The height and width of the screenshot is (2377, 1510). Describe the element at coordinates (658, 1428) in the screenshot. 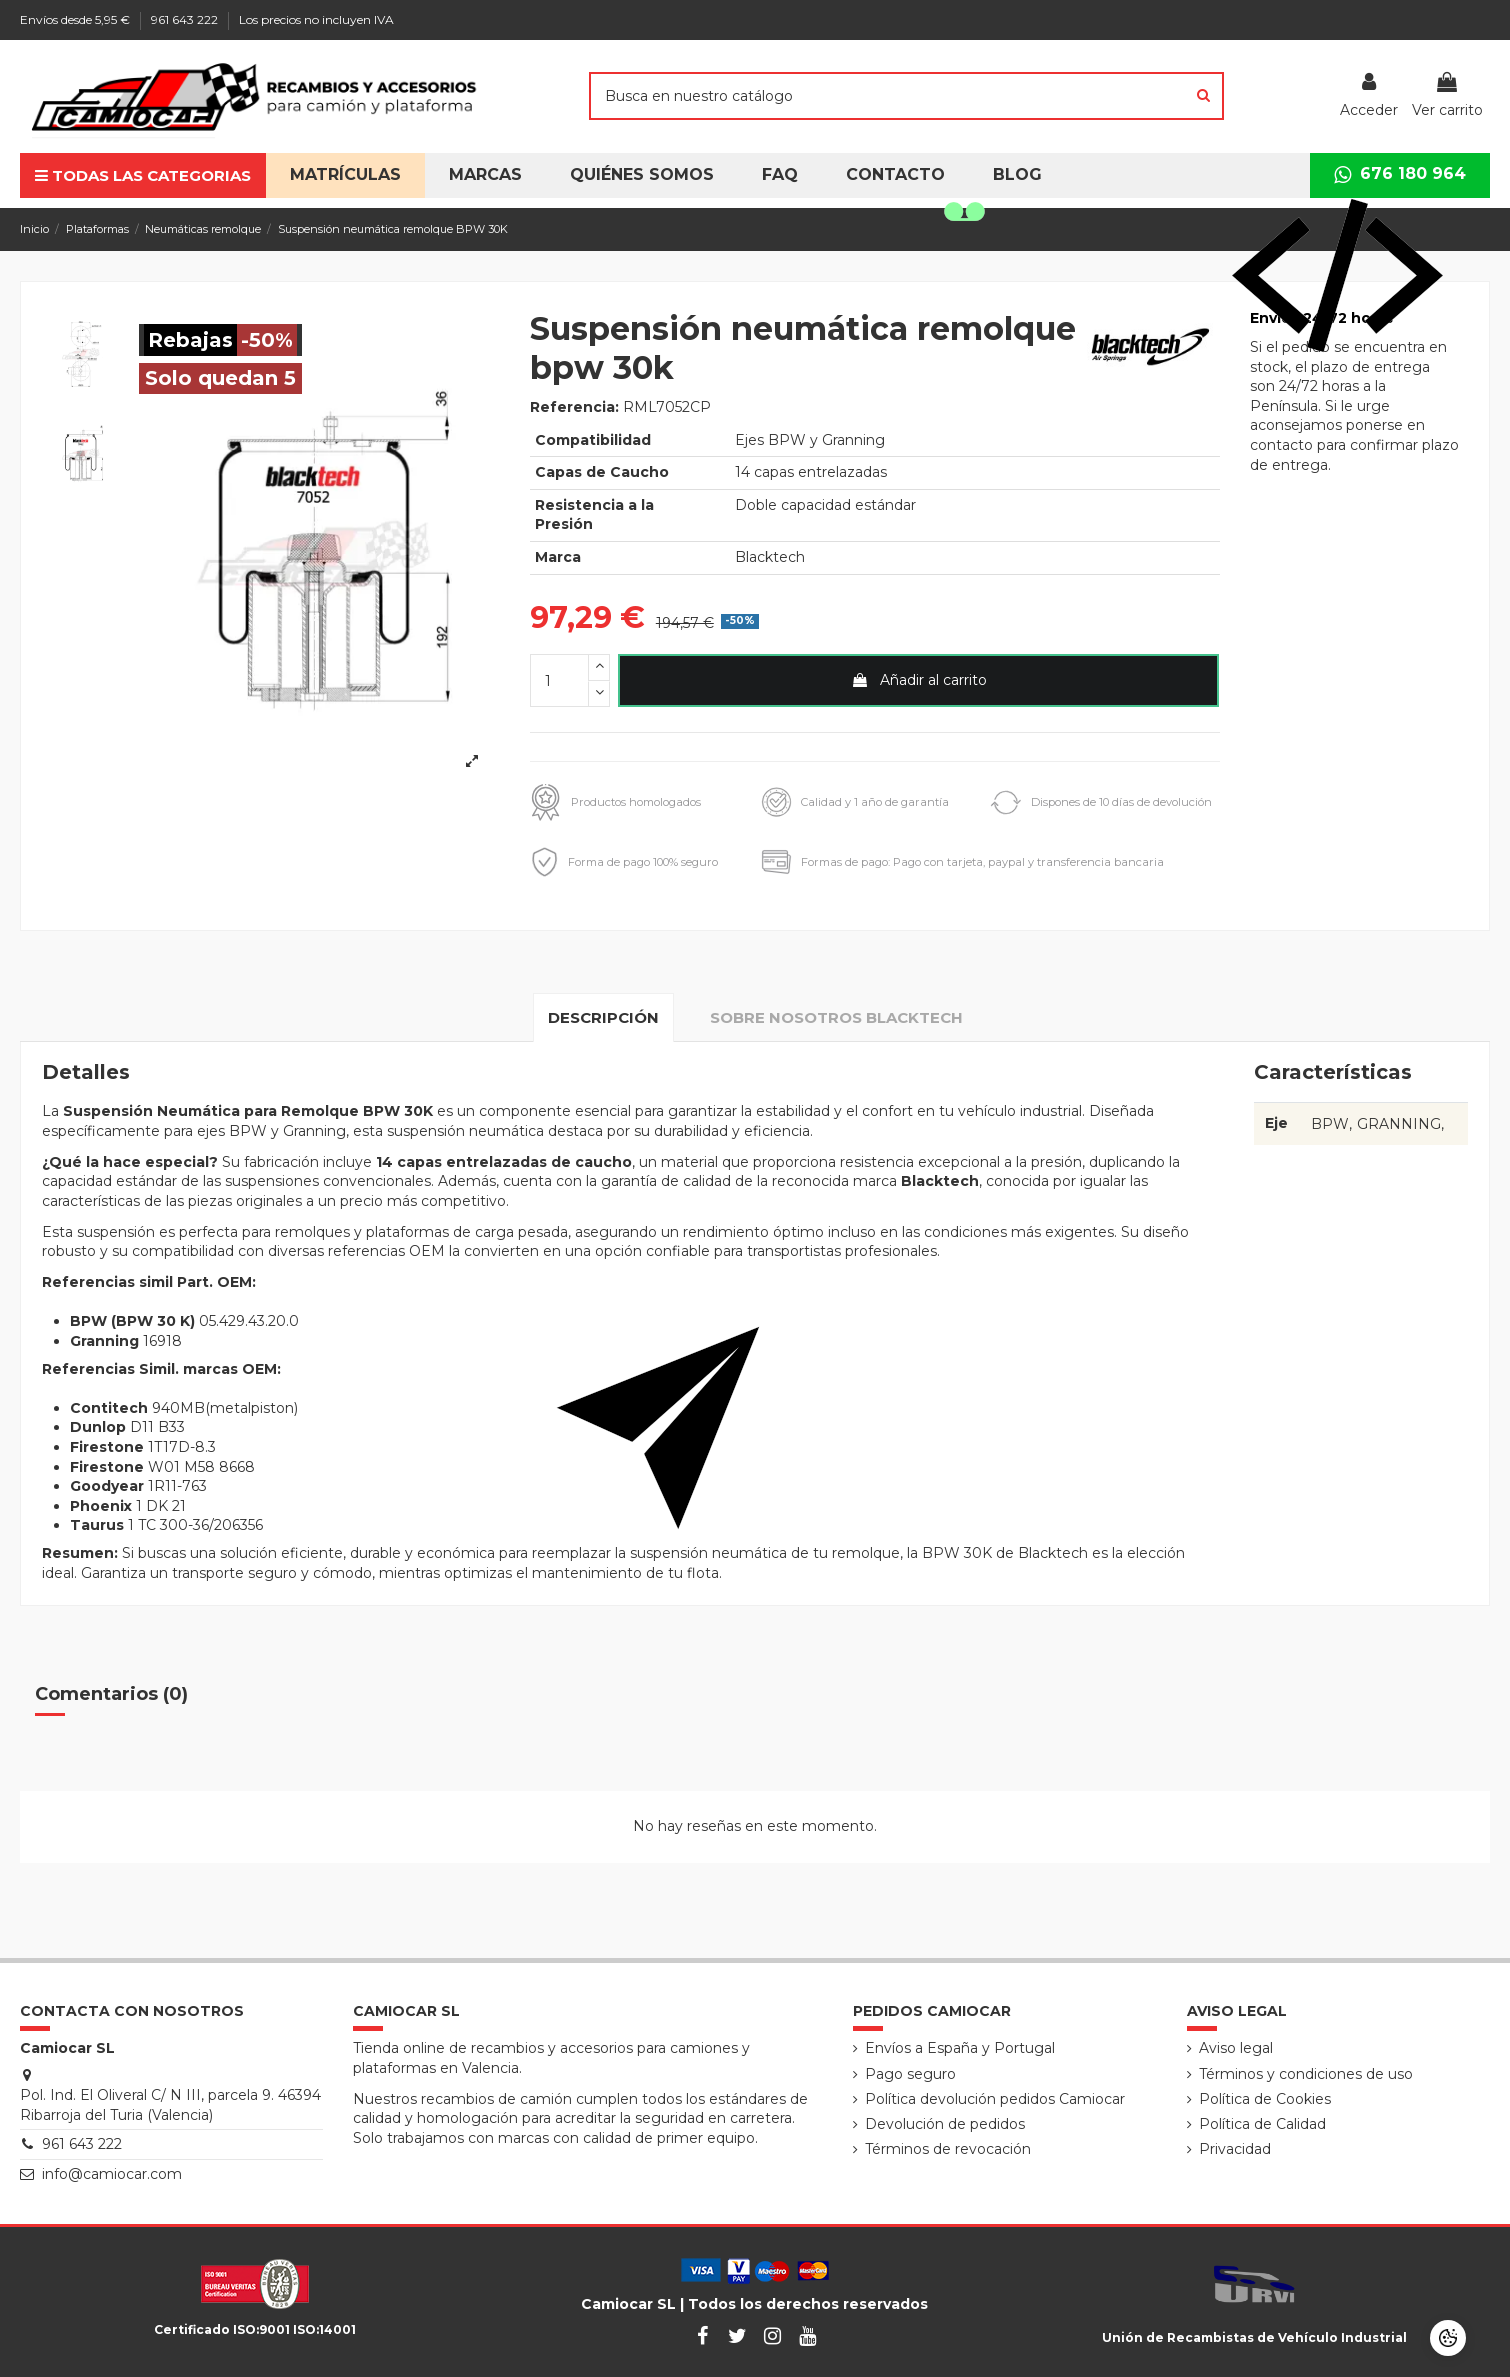

I see `send a message` at that location.